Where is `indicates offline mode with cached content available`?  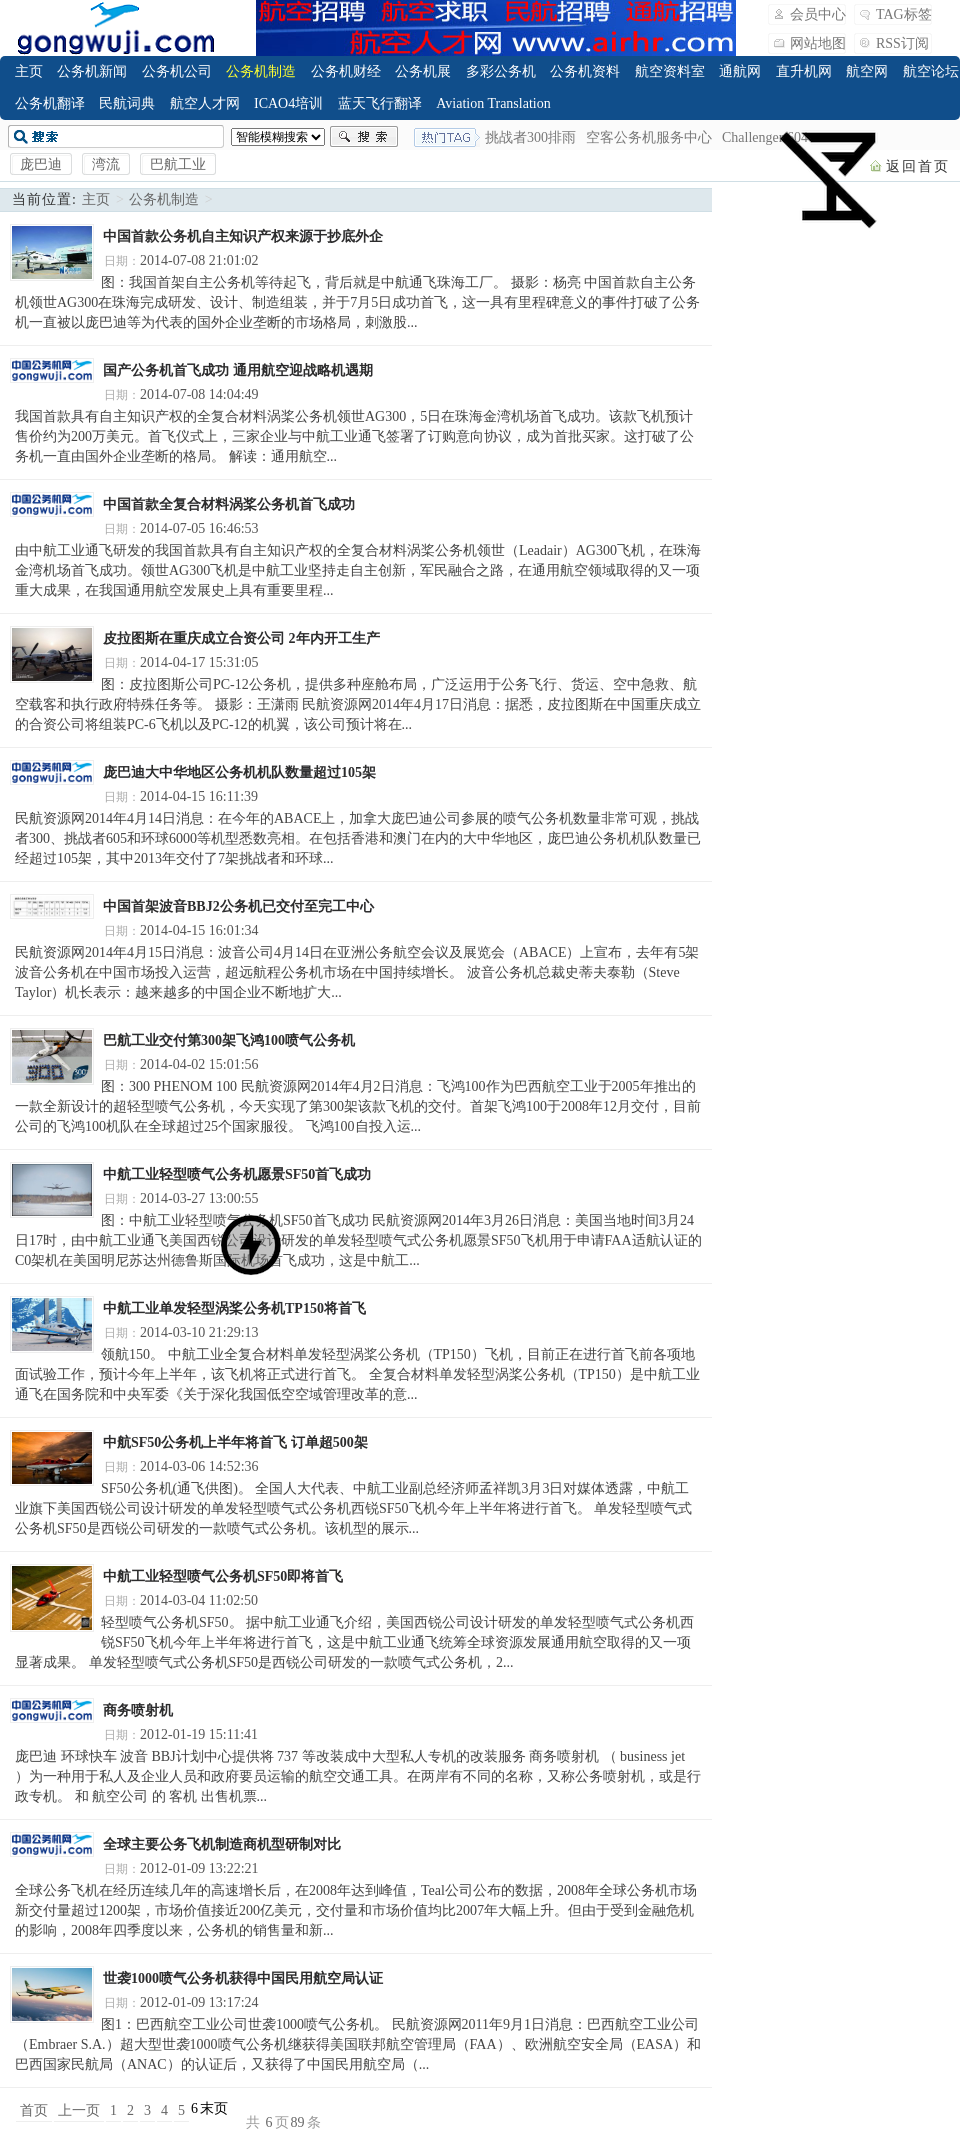
indicates offline mode with cached content available is located at coordinates (251, 1245).